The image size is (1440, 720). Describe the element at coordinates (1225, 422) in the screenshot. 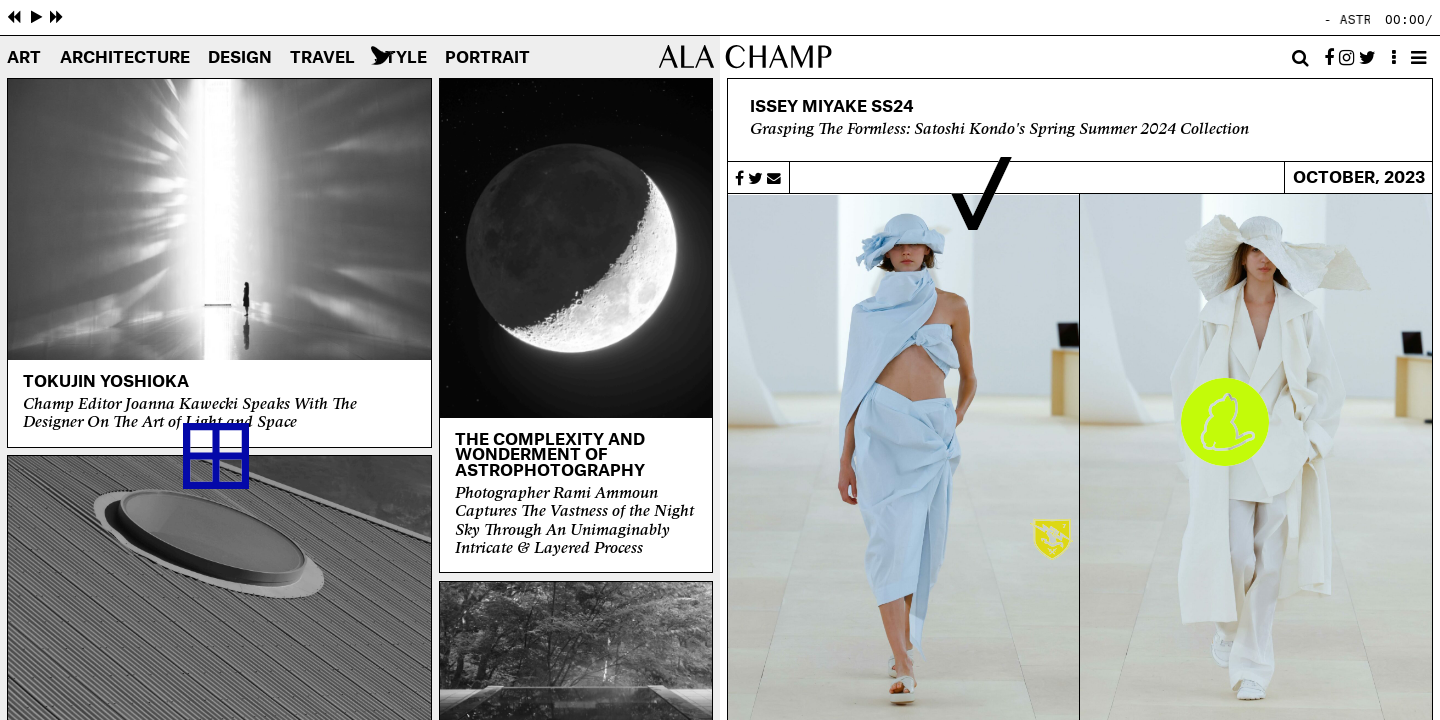

I see `yarn package manager logo` at that location.